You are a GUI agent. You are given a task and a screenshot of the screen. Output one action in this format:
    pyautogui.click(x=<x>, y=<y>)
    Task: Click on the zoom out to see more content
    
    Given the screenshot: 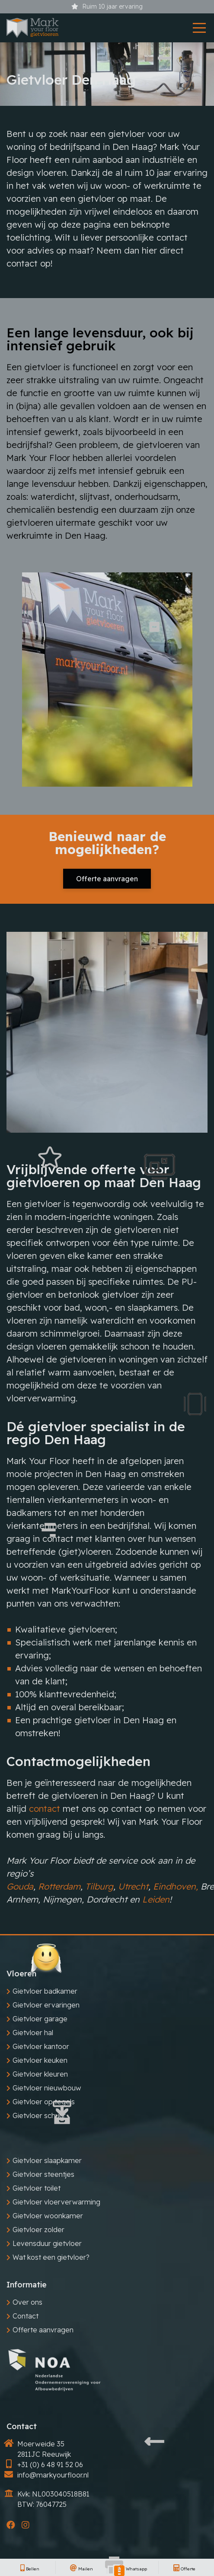 What is the action you would take?
    pyautogui.click(x=154, y=627)
    